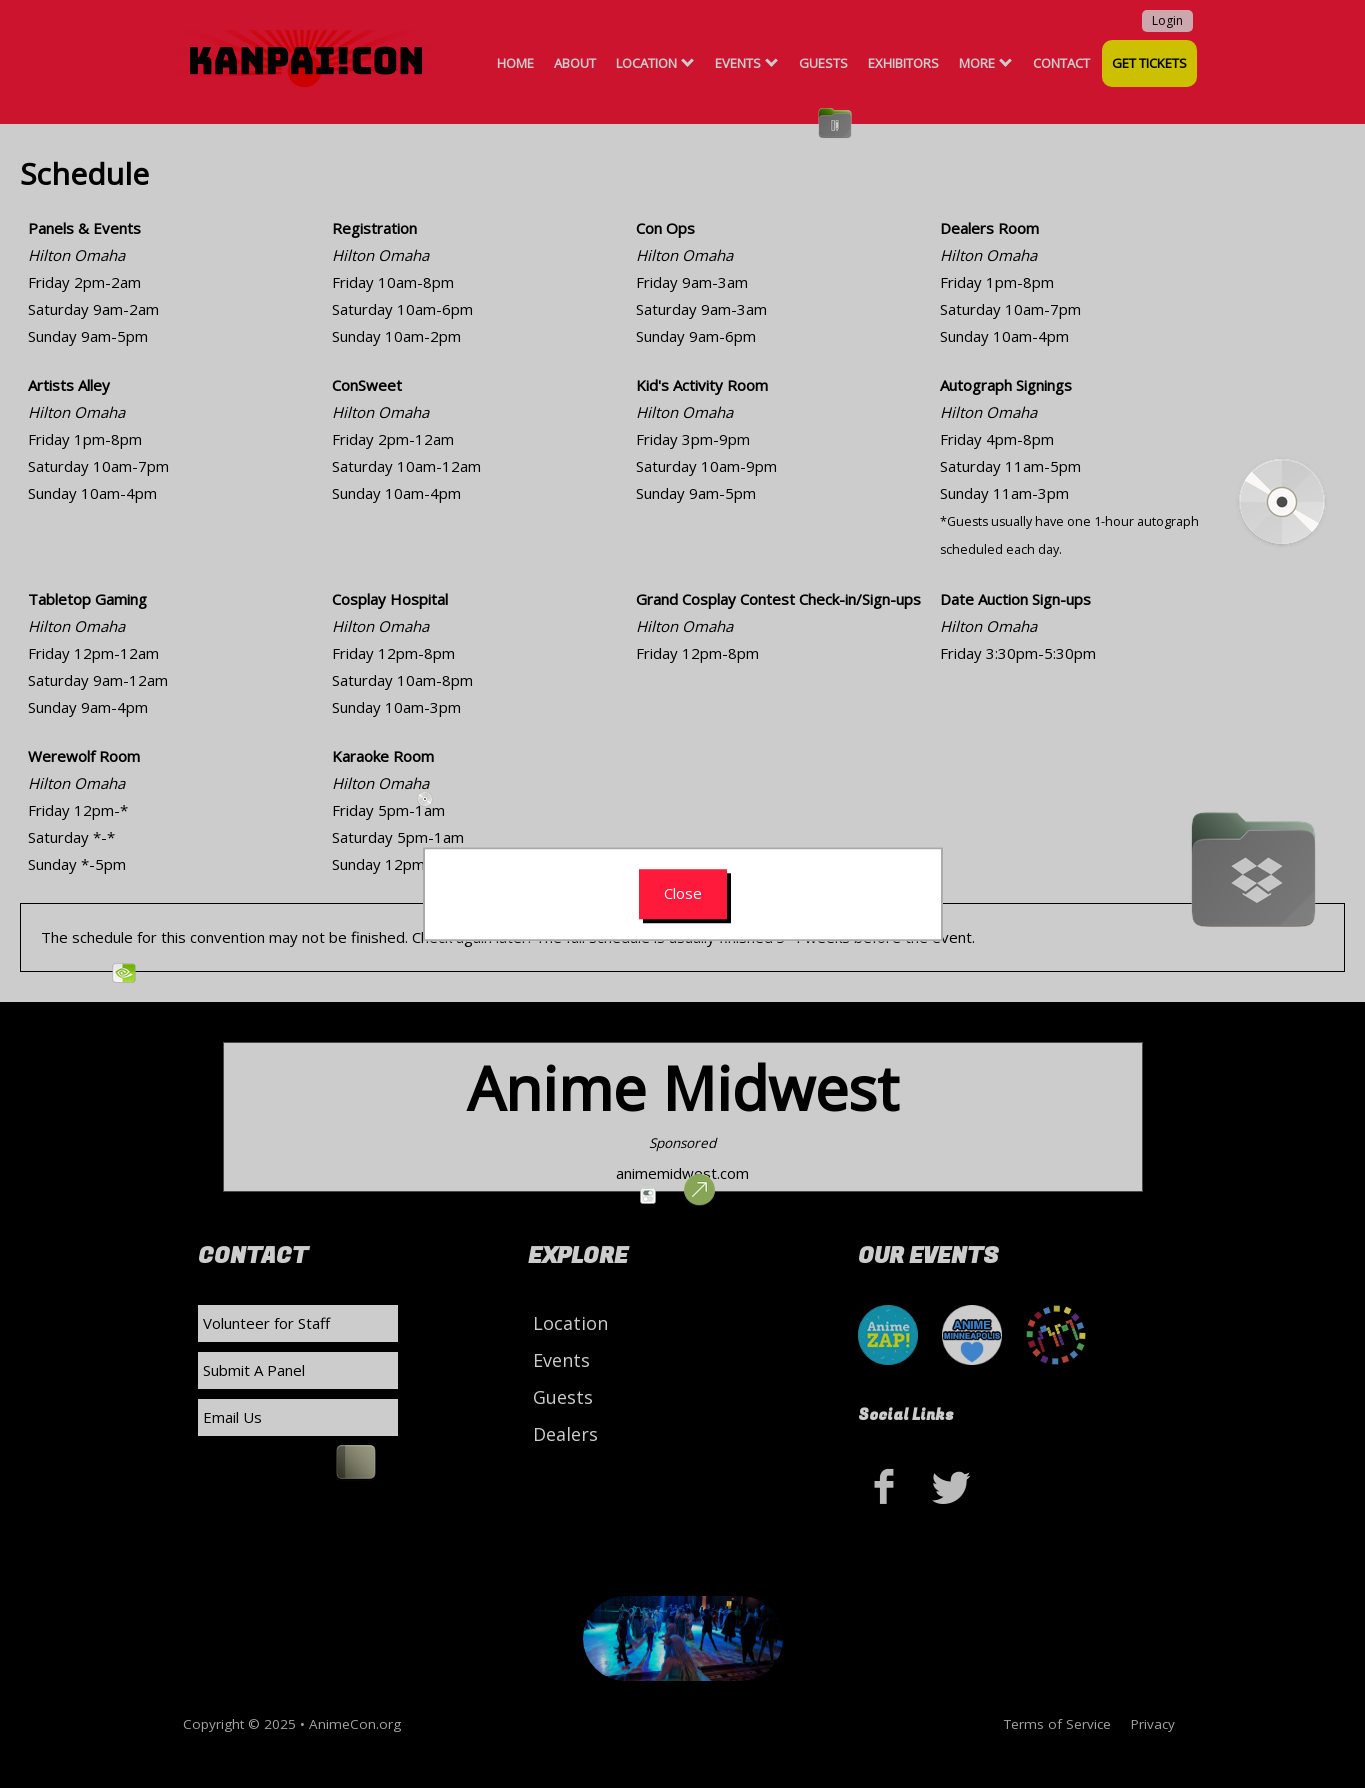  Describe the element at coordinates (699, 1189) in the screenshot. I see `indicates a symbolic link or shortcut to another file` at that location.